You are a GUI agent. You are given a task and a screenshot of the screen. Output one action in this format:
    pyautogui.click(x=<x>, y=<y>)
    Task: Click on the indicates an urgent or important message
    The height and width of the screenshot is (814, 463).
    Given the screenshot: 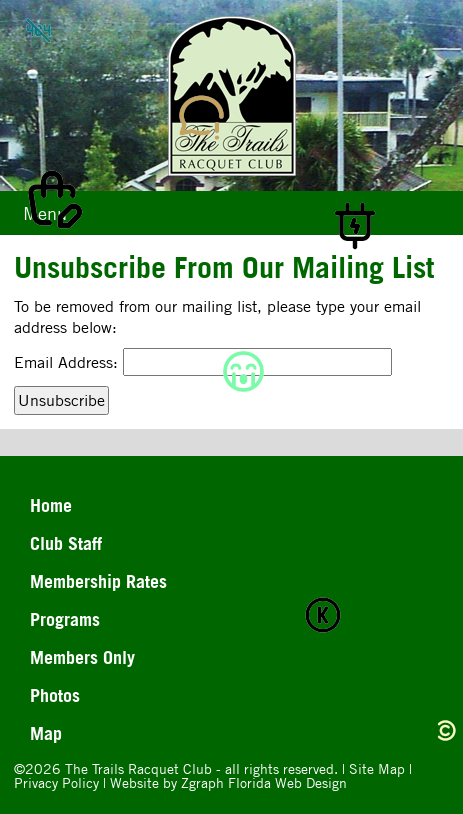 What is the action you would take?
    pyautogui.click(x=201, y=115)
    